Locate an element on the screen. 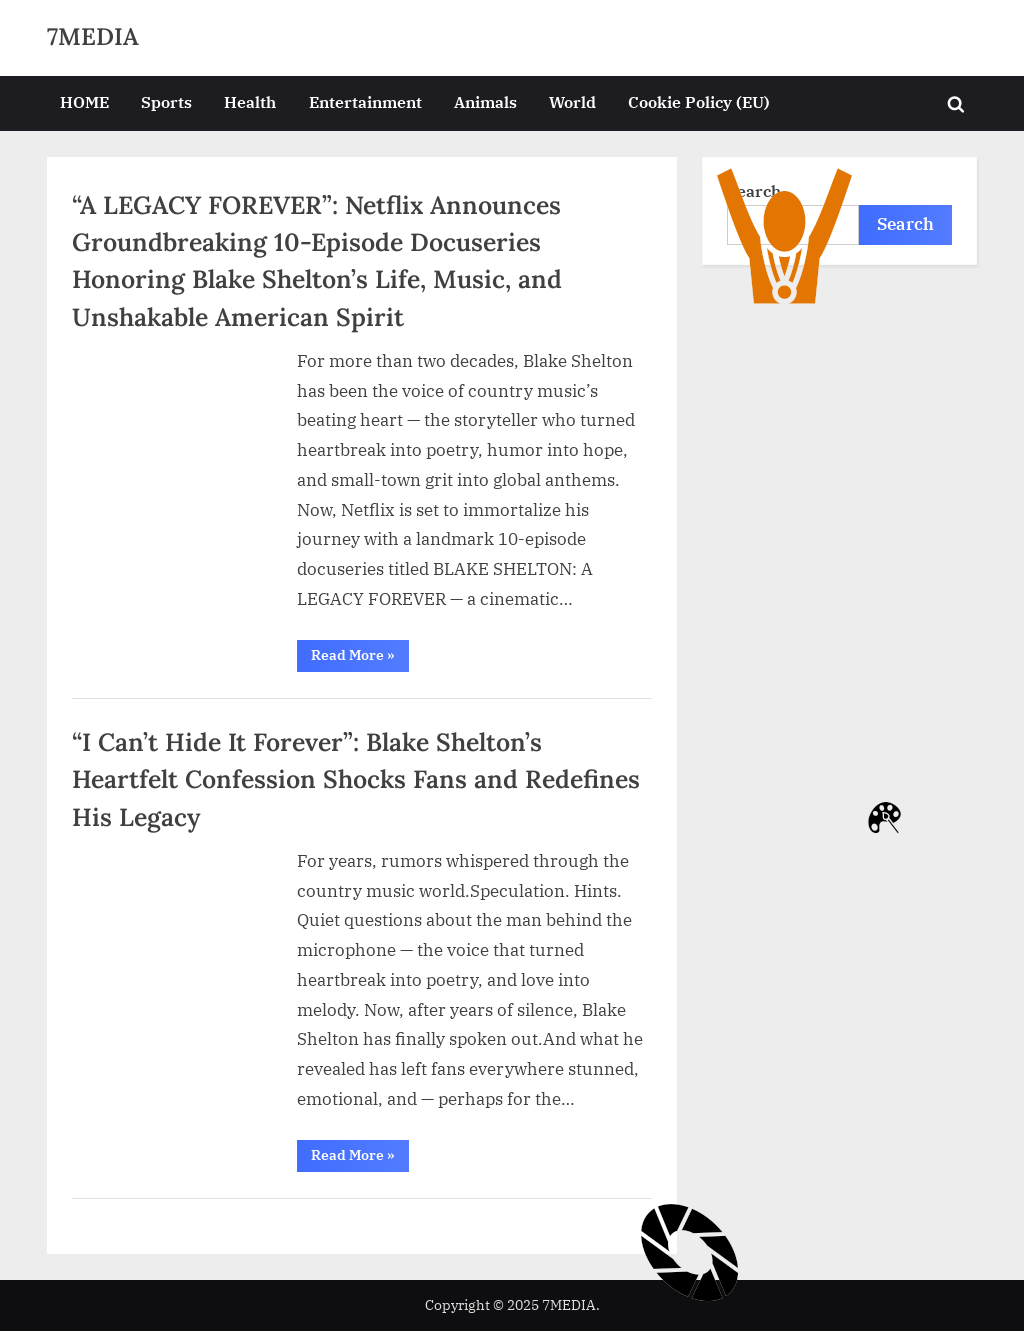 The image size is (1024, 1331). indicates a winner or top performer is located at coordinates (784, 235).